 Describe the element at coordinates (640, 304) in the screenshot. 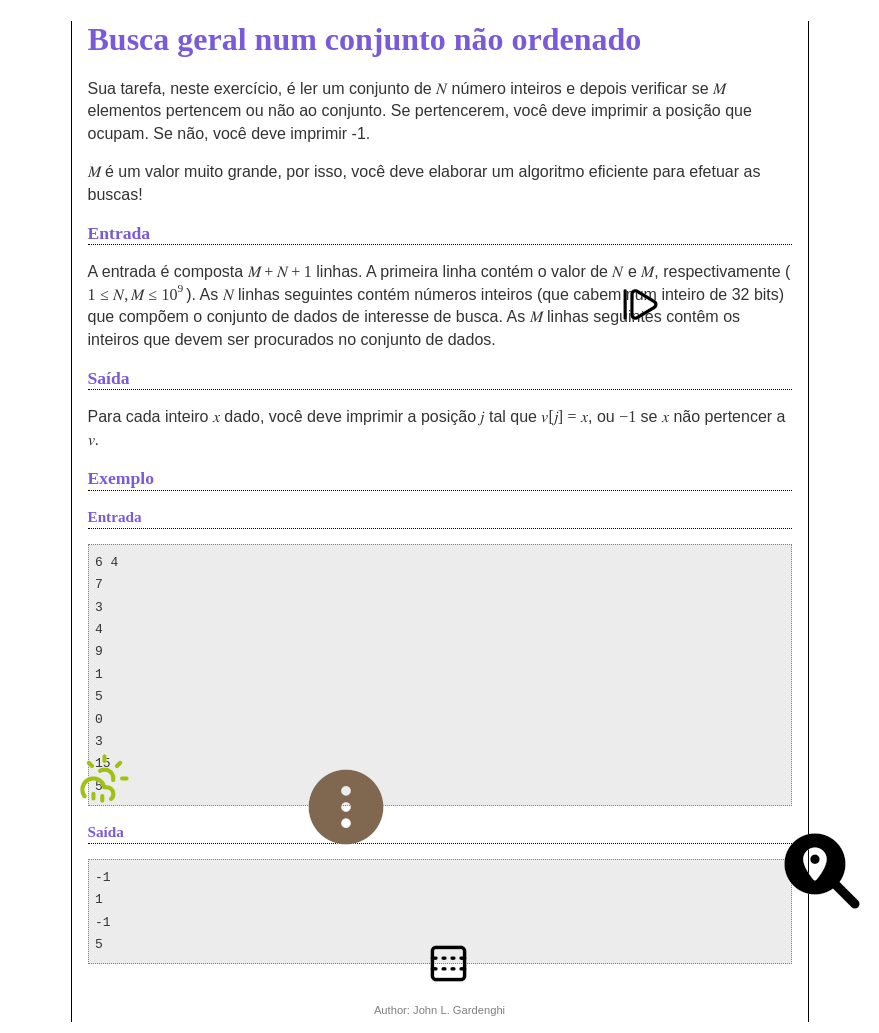

I see `skip to the next track` at that location.